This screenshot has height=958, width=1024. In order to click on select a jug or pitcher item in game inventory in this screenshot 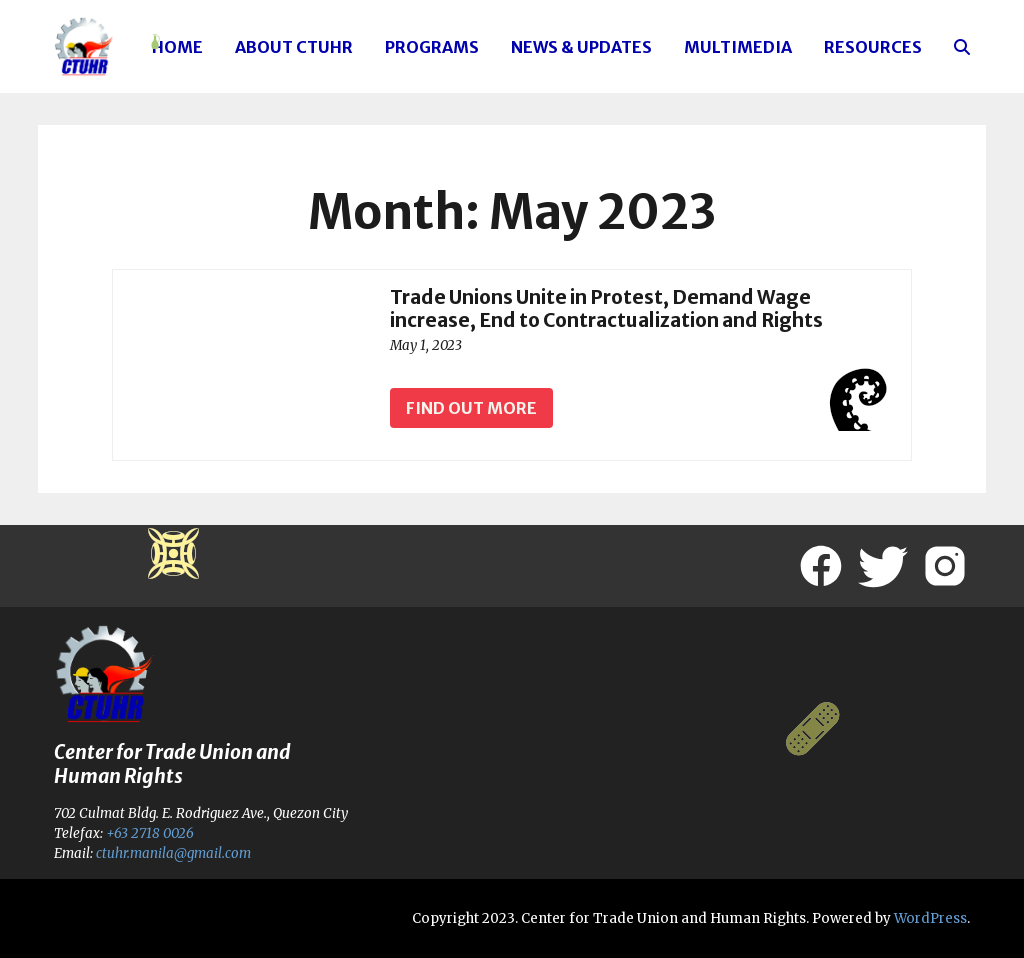, I will do `click(155, 41)`.